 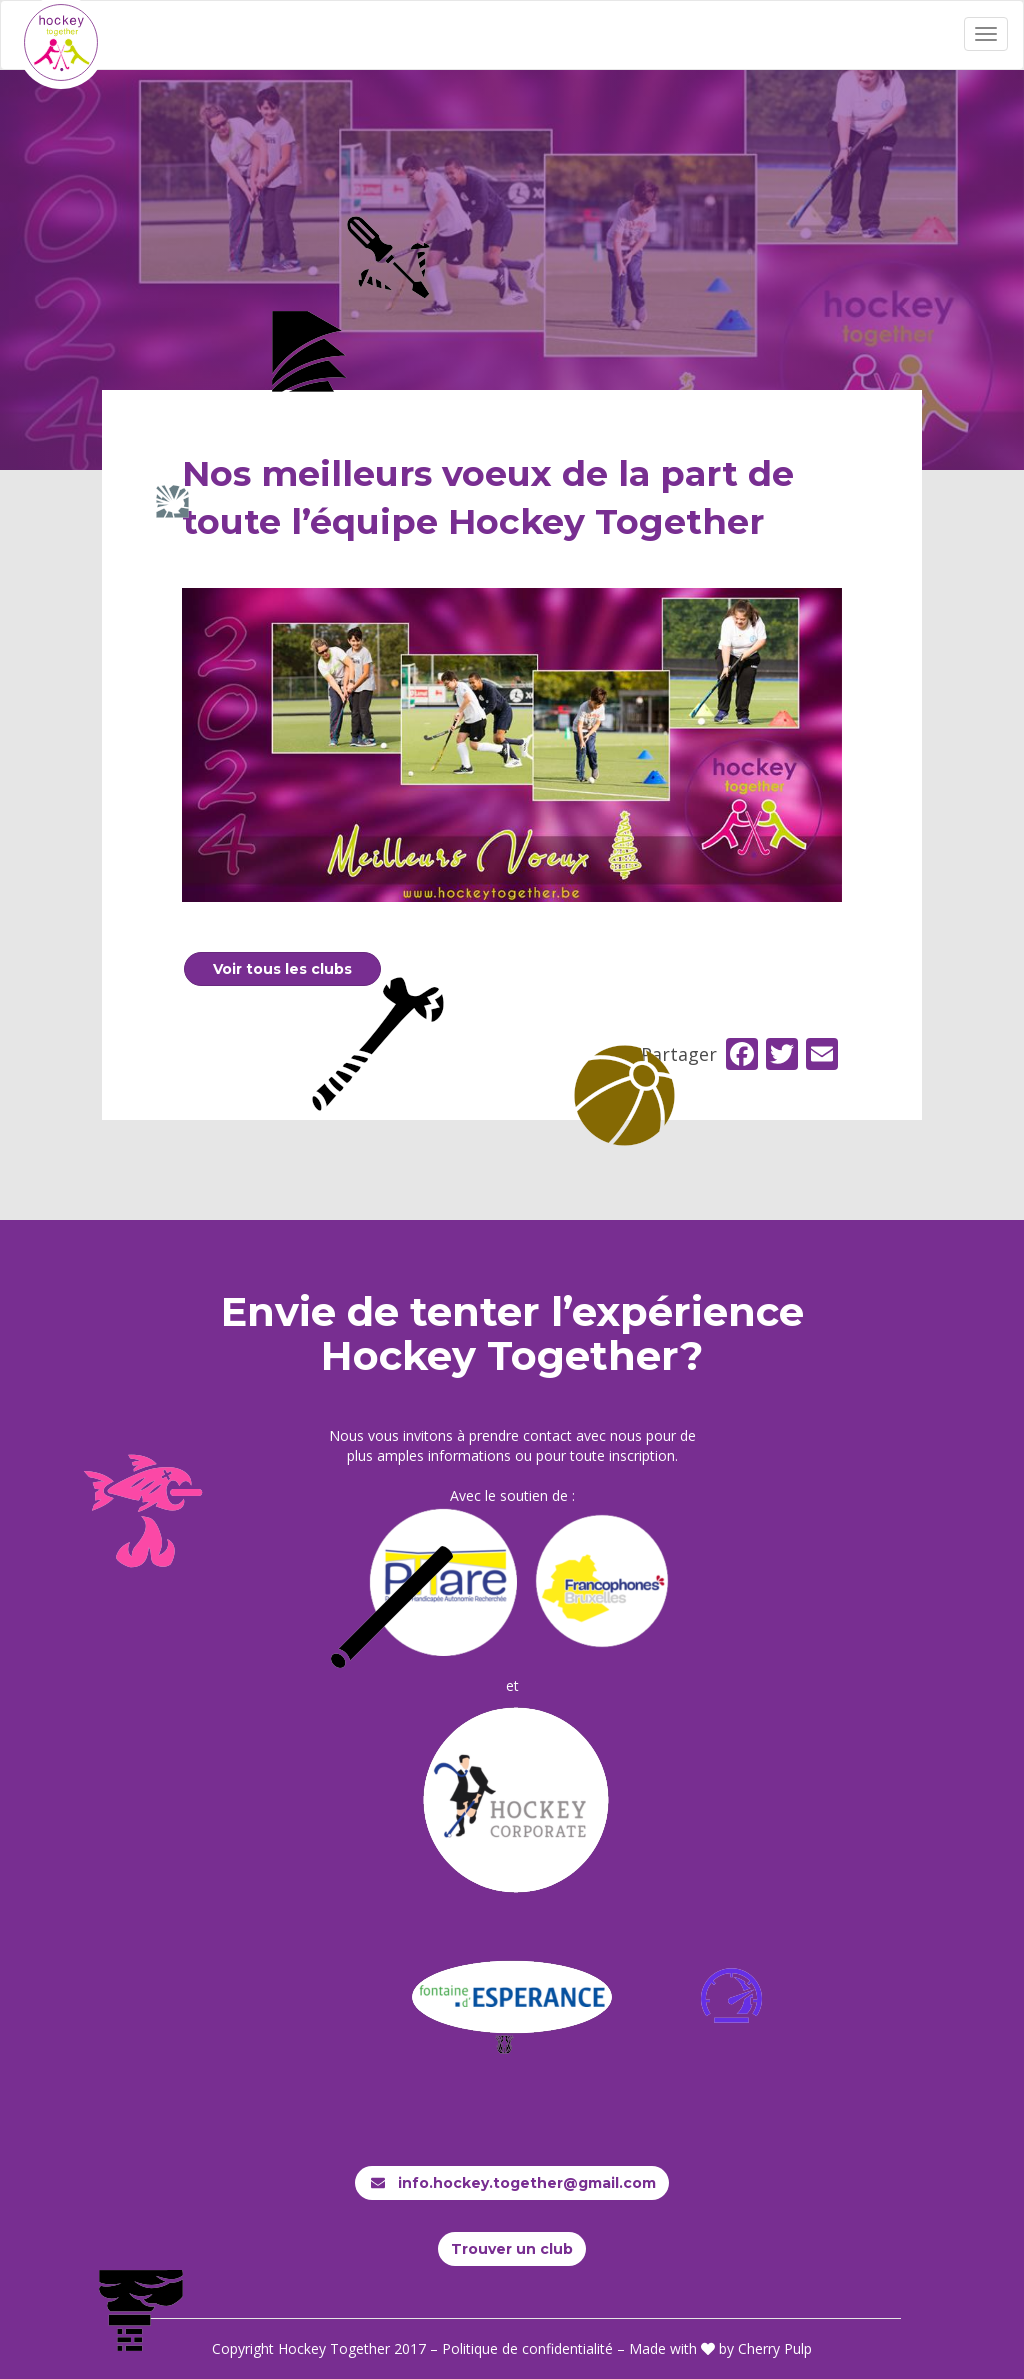 I want to click on access tools or settings, so click(x=389, y=258).